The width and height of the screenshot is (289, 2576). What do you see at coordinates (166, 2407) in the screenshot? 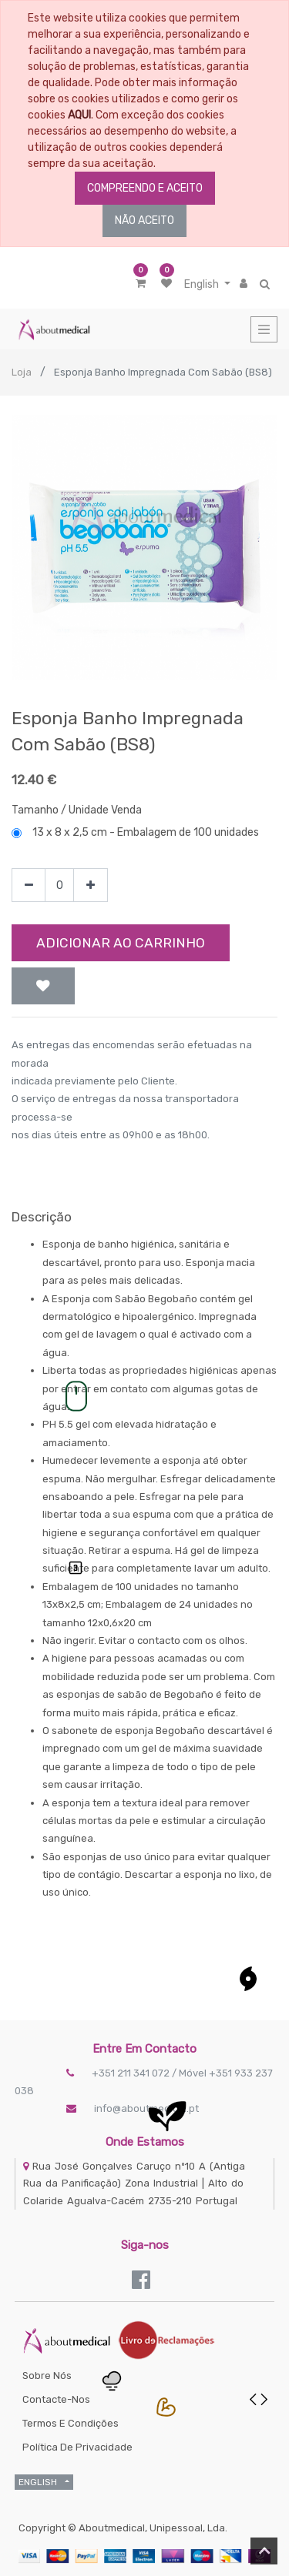
I see `indicates strength or power feature` at bounding box center [166, 2407].